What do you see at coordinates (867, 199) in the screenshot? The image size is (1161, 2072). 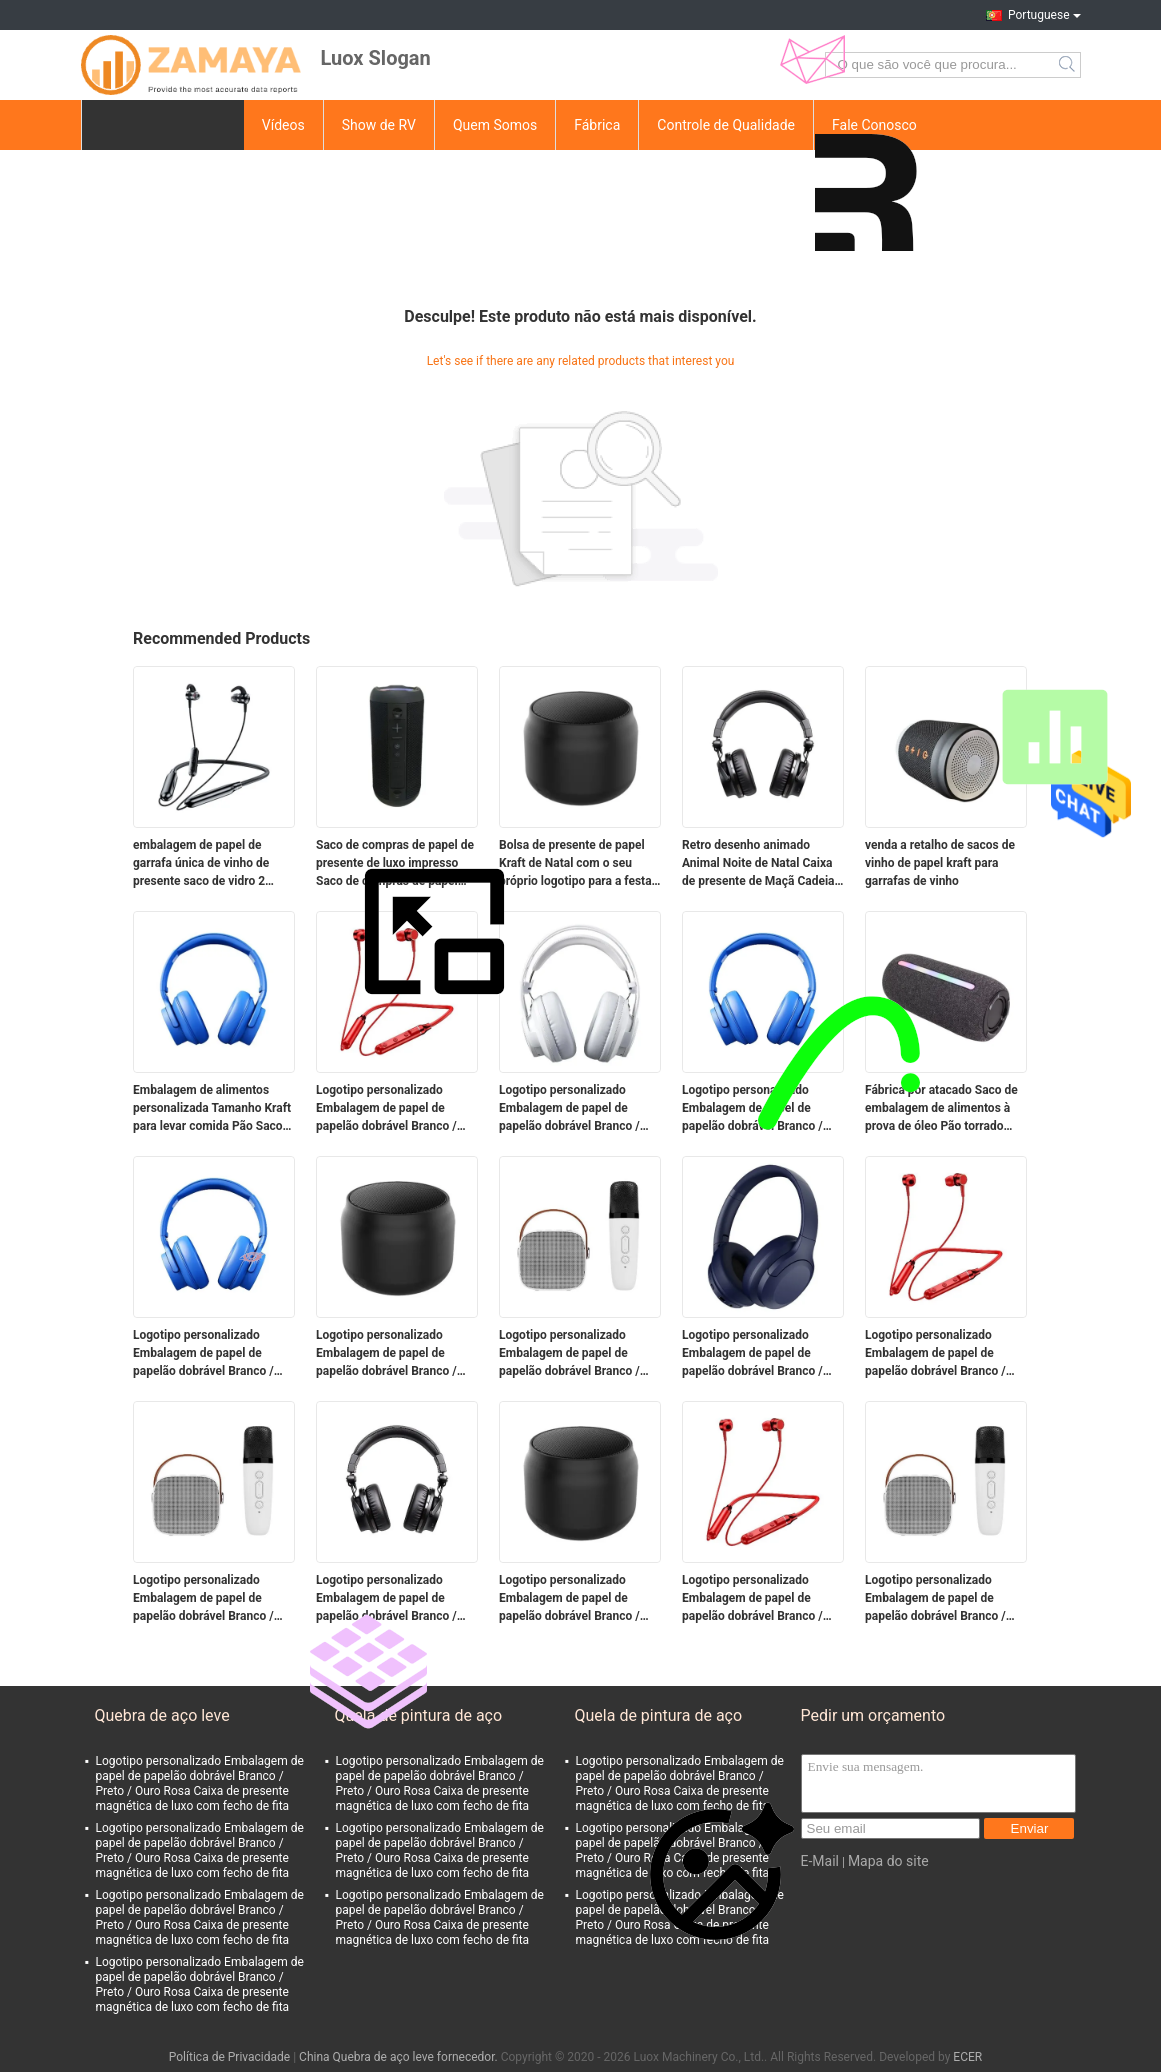 I see `remix run framework logo` at bounding box center [867, 199].